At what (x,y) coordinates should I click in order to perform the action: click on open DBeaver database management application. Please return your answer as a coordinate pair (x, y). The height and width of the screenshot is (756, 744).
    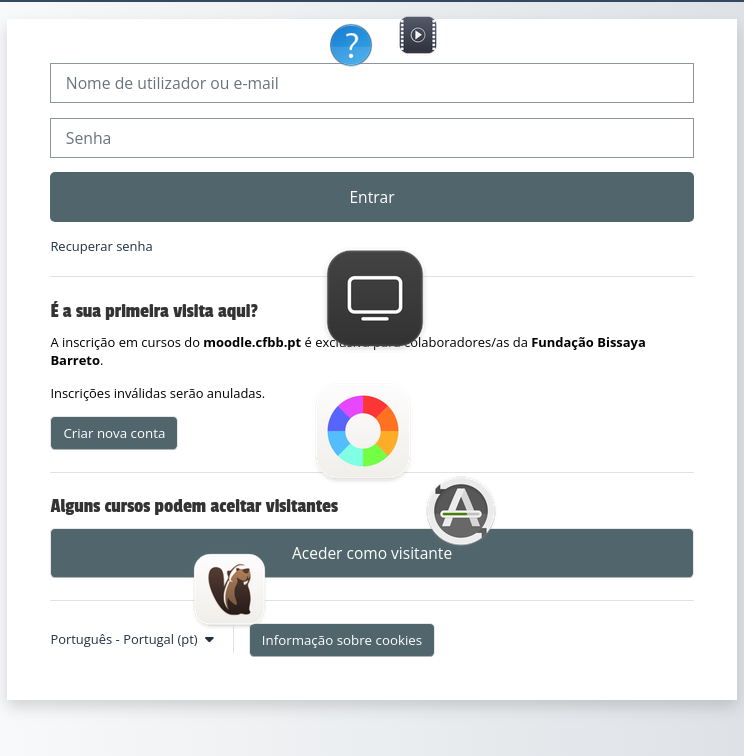
    Looking at the image, I should click on (229, 589).